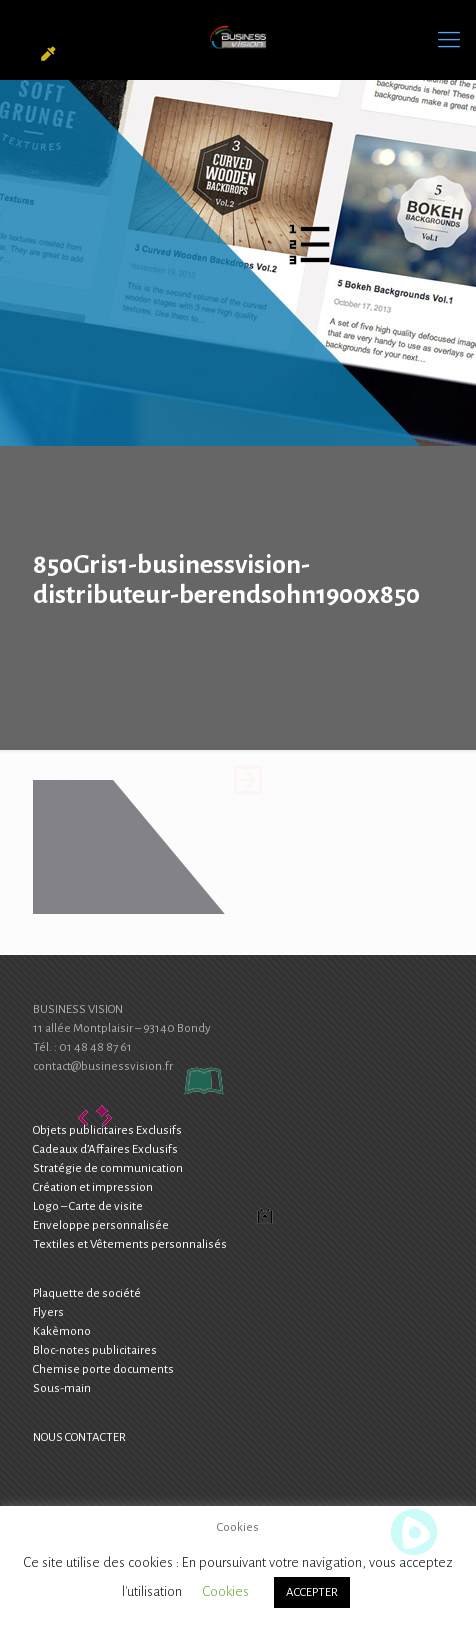  I want to click on color picker tool, so click(48, 53).